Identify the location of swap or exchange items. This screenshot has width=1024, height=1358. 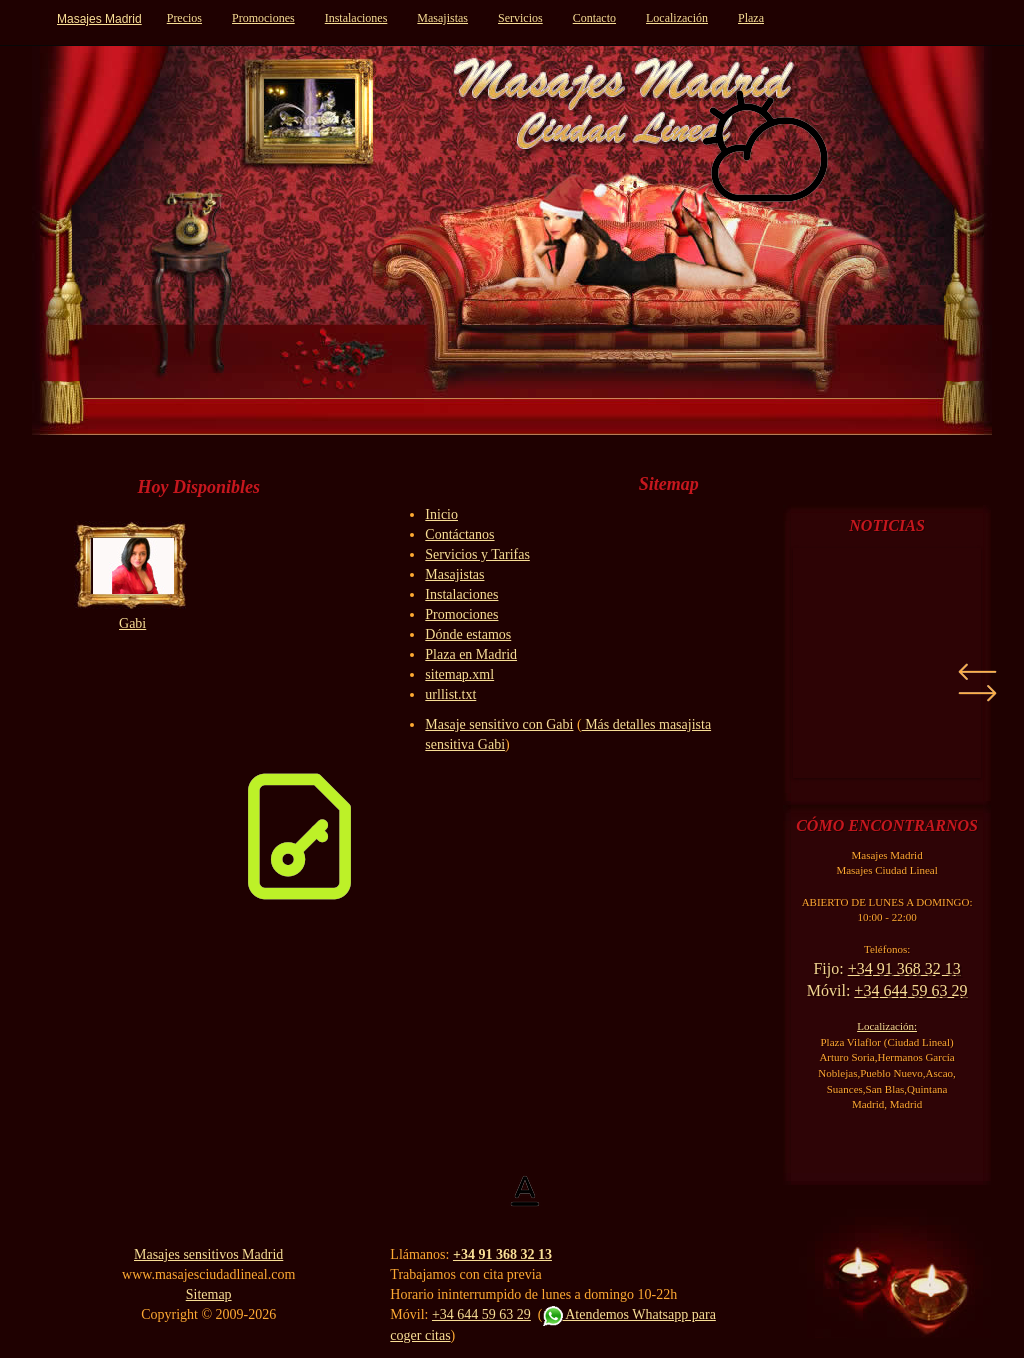
(977, 682).